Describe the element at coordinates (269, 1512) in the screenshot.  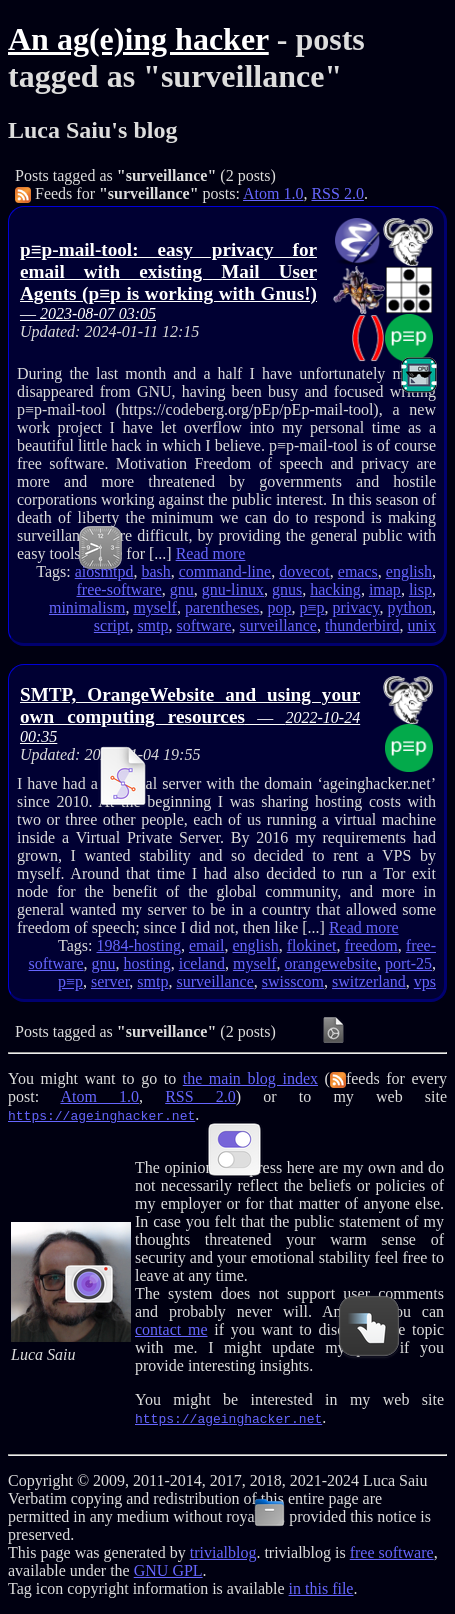
I see `open the file manager application` at that location.